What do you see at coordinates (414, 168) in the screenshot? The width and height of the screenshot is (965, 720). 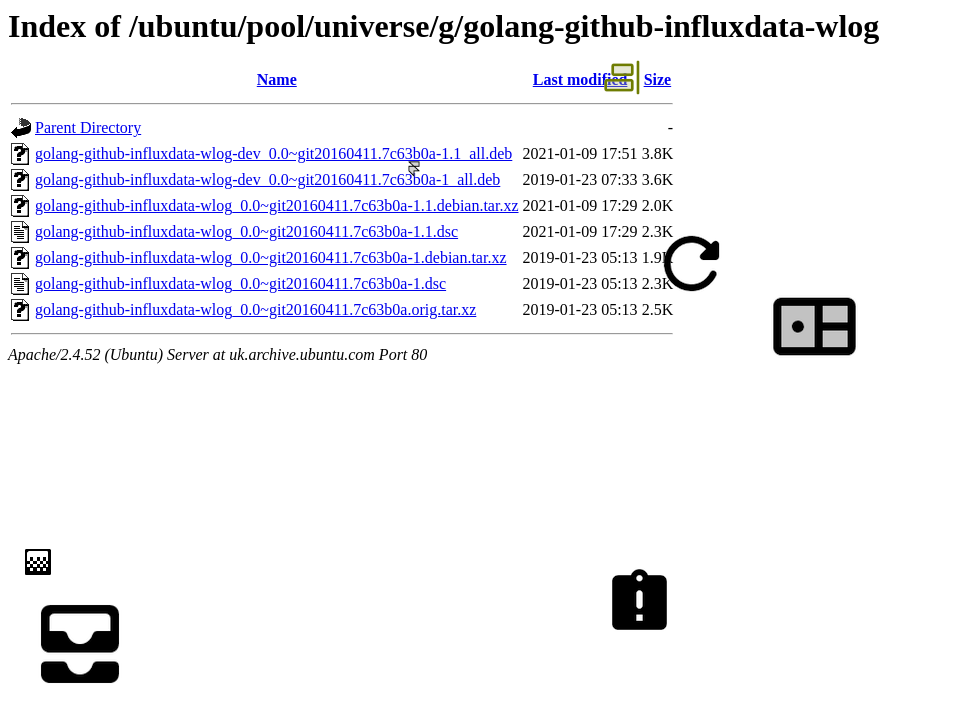 I see `open framer app` at bounding box center [414, 168].